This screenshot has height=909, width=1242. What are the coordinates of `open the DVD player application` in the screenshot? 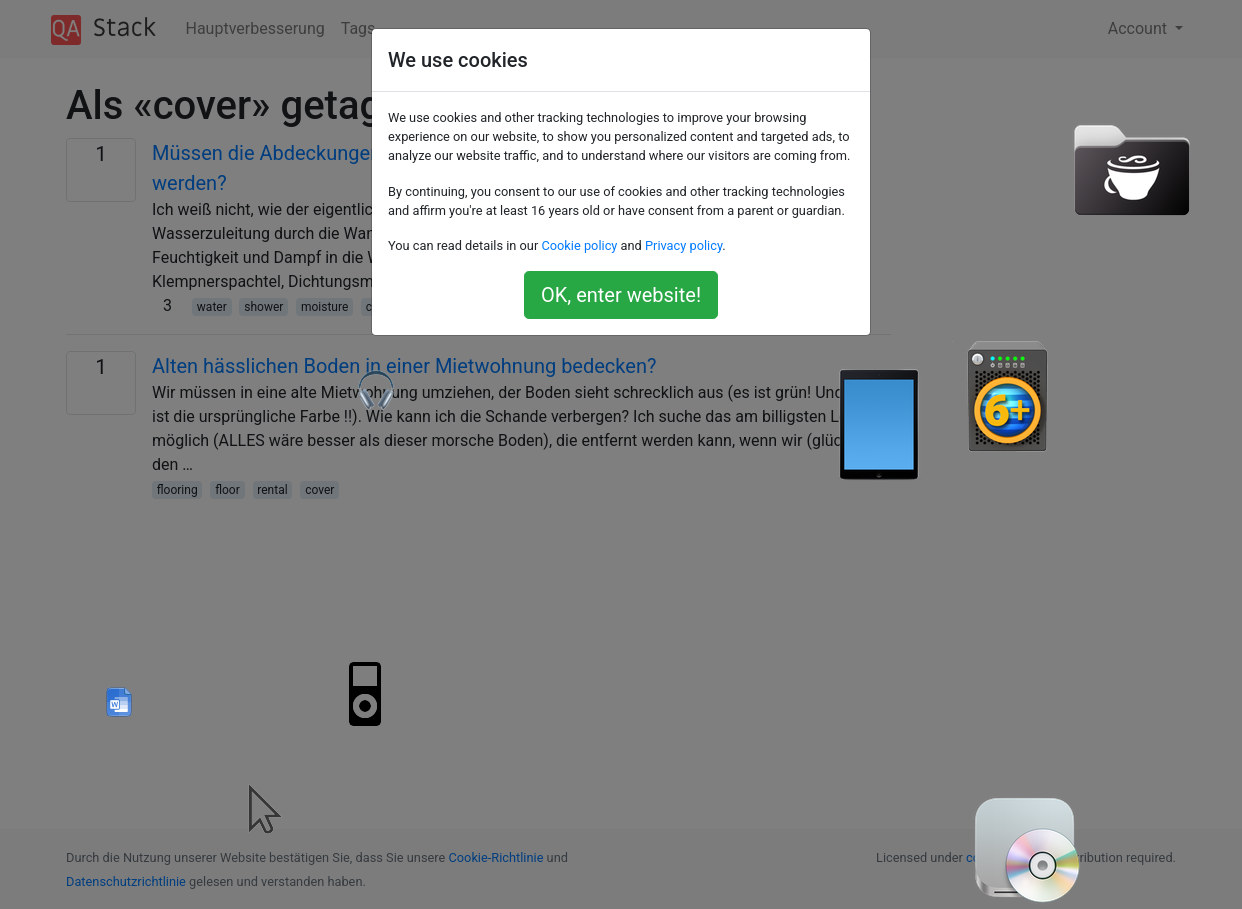 It's located at (1024, 847).